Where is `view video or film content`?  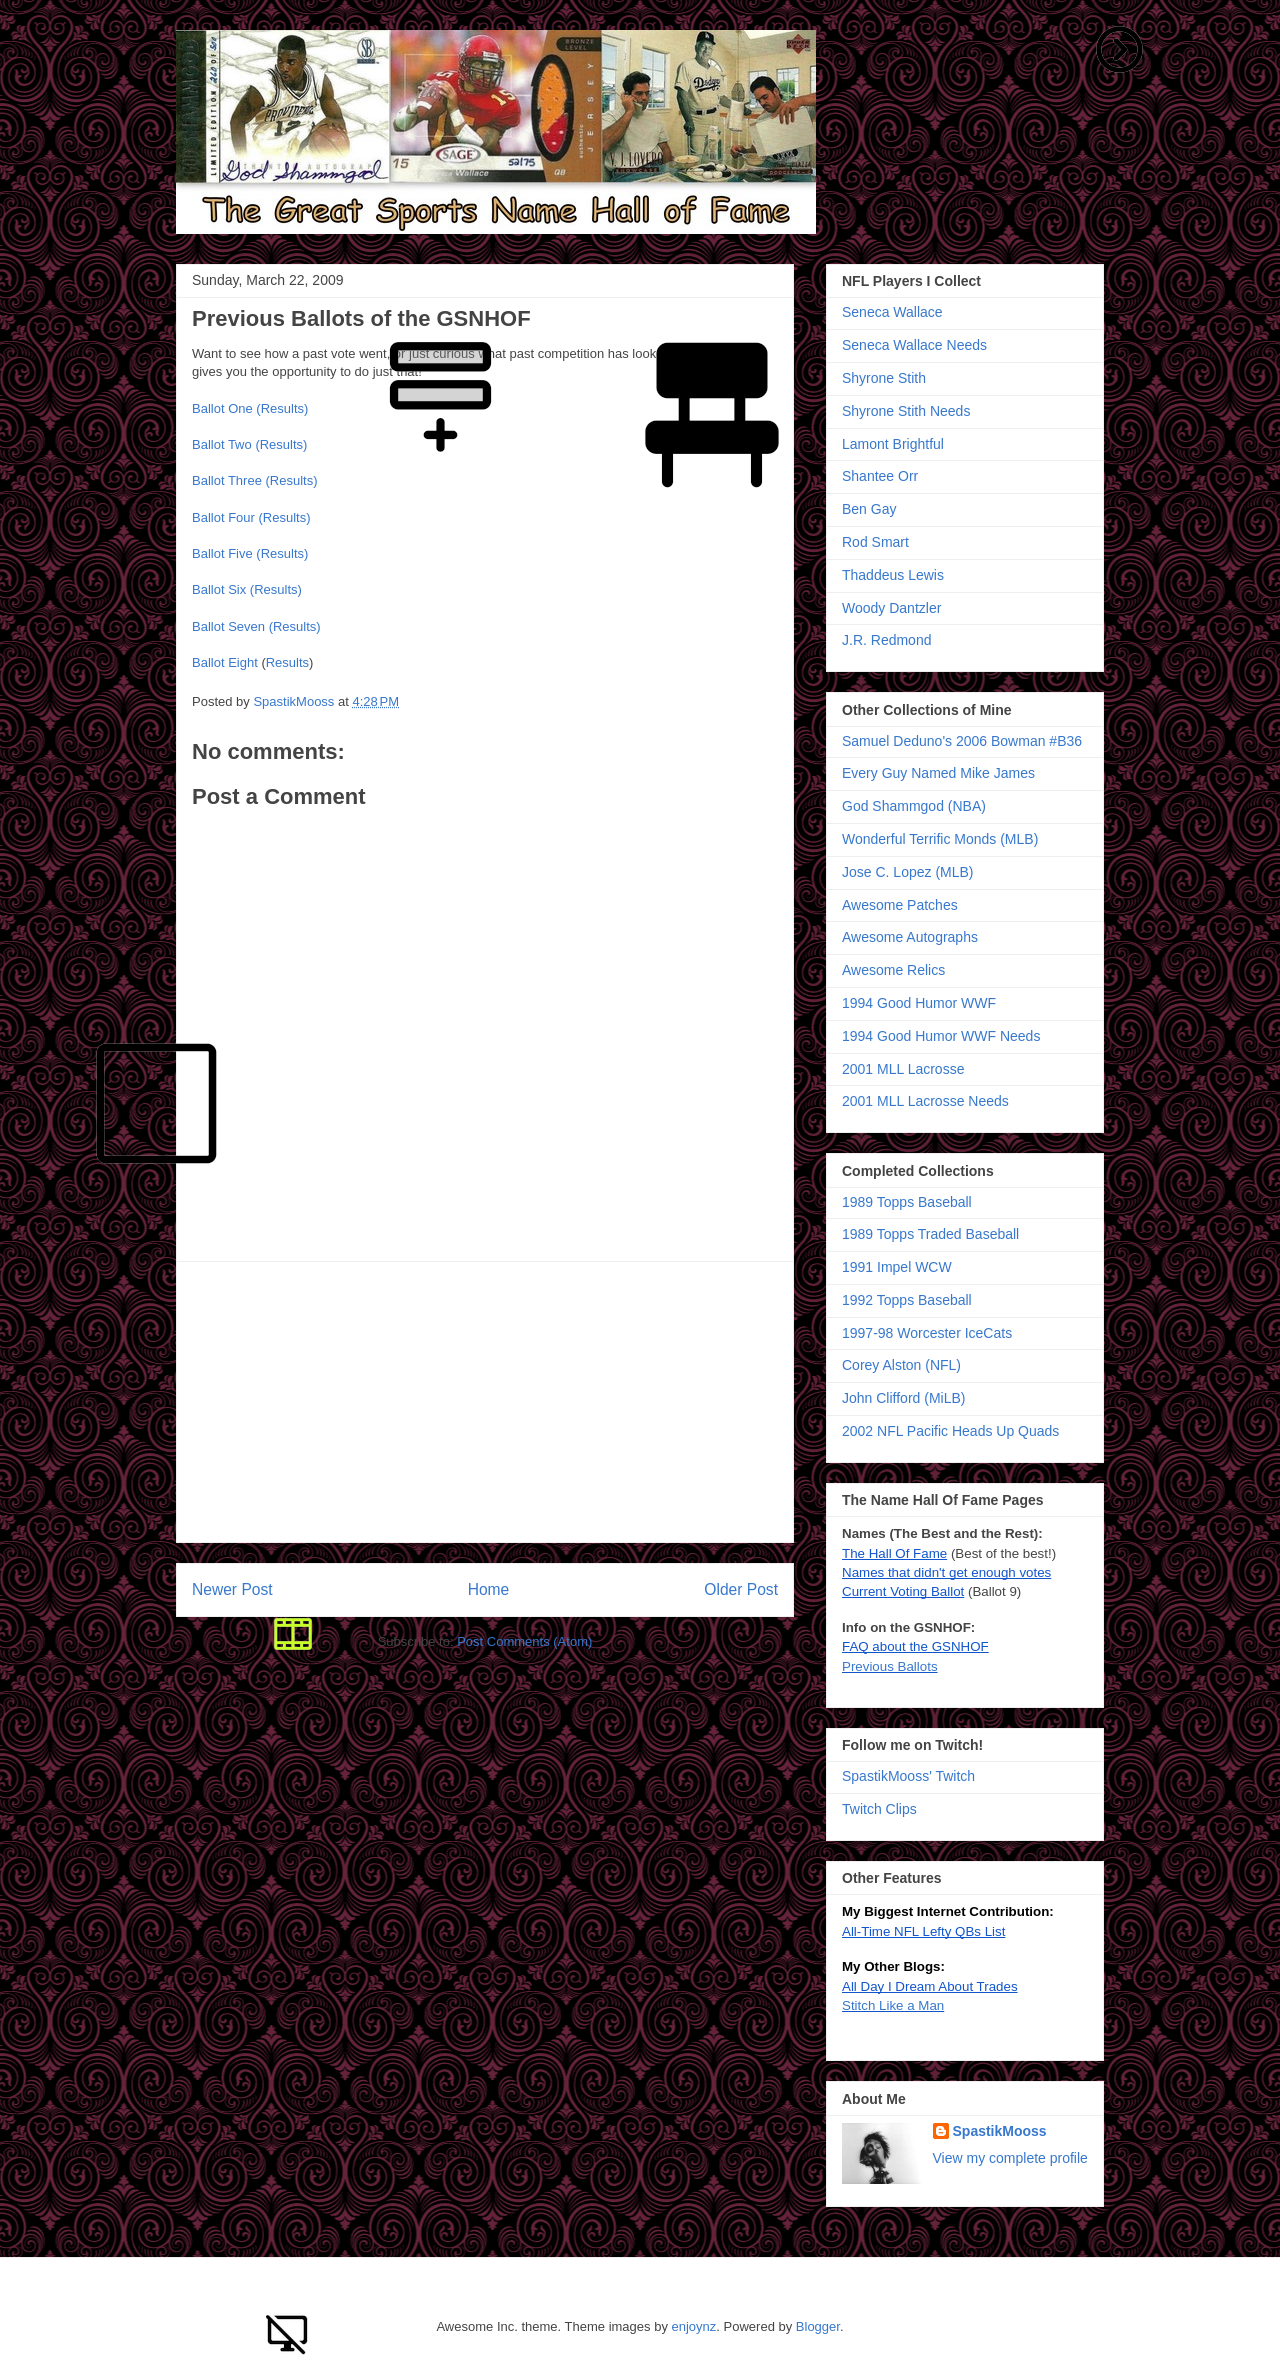 view video or film content is located at coordinates (293, 1634).